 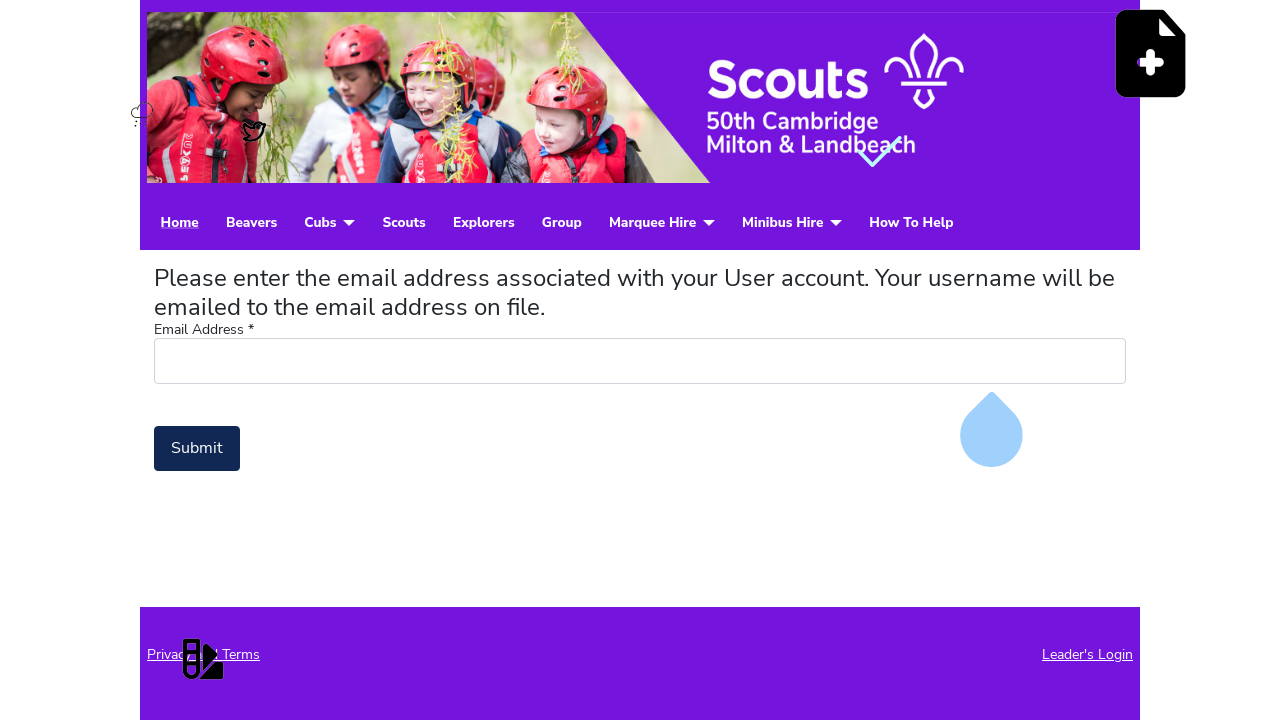 I want to click on create a new file, so click(x=1150, y=53).